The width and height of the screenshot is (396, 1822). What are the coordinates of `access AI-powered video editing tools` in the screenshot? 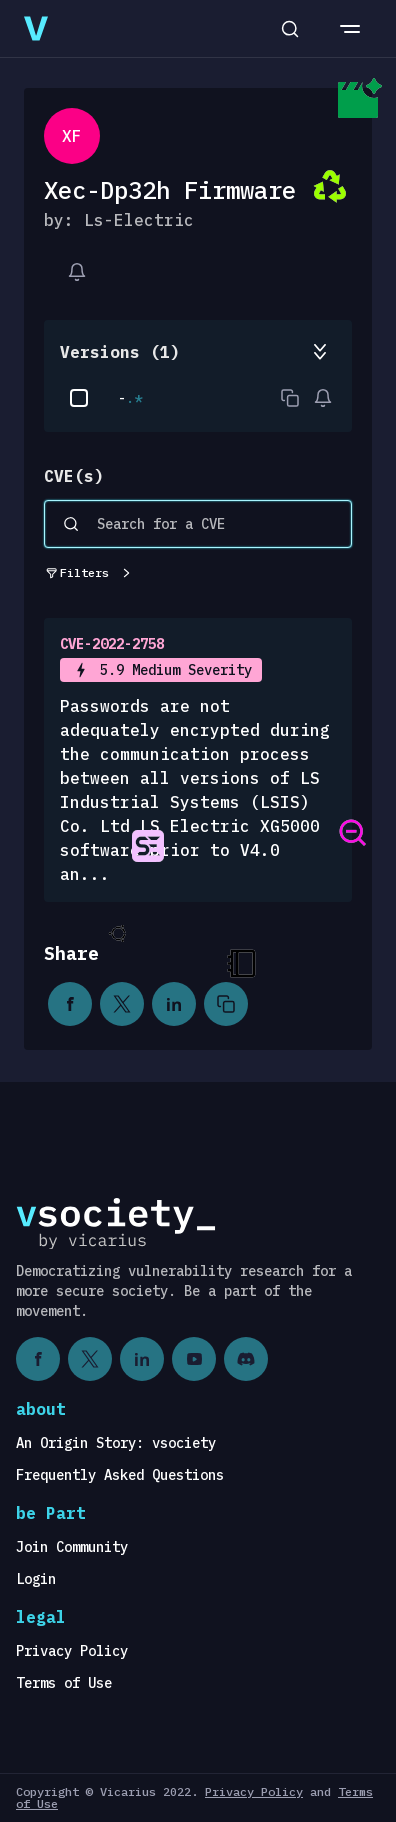 It's located at (358, 100).